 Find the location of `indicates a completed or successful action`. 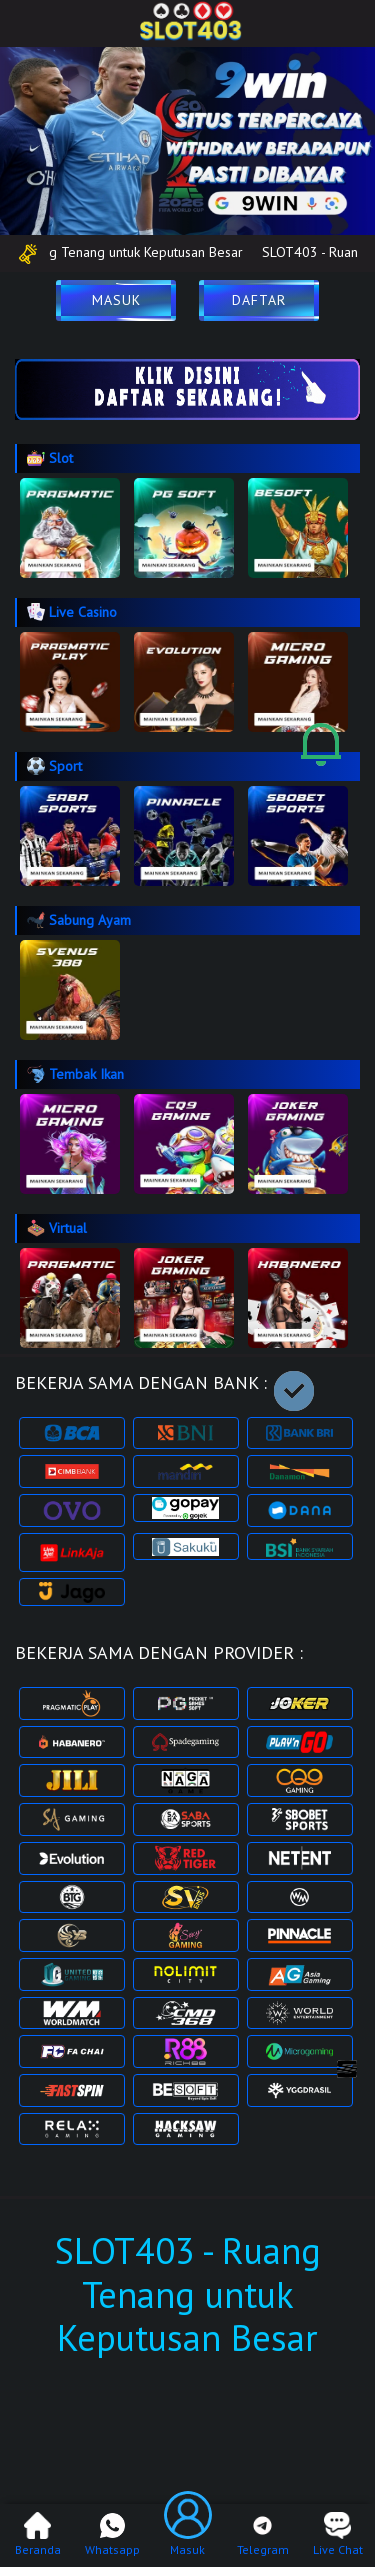

indicates a completed or successful action is located at coordinates (294, 1391).